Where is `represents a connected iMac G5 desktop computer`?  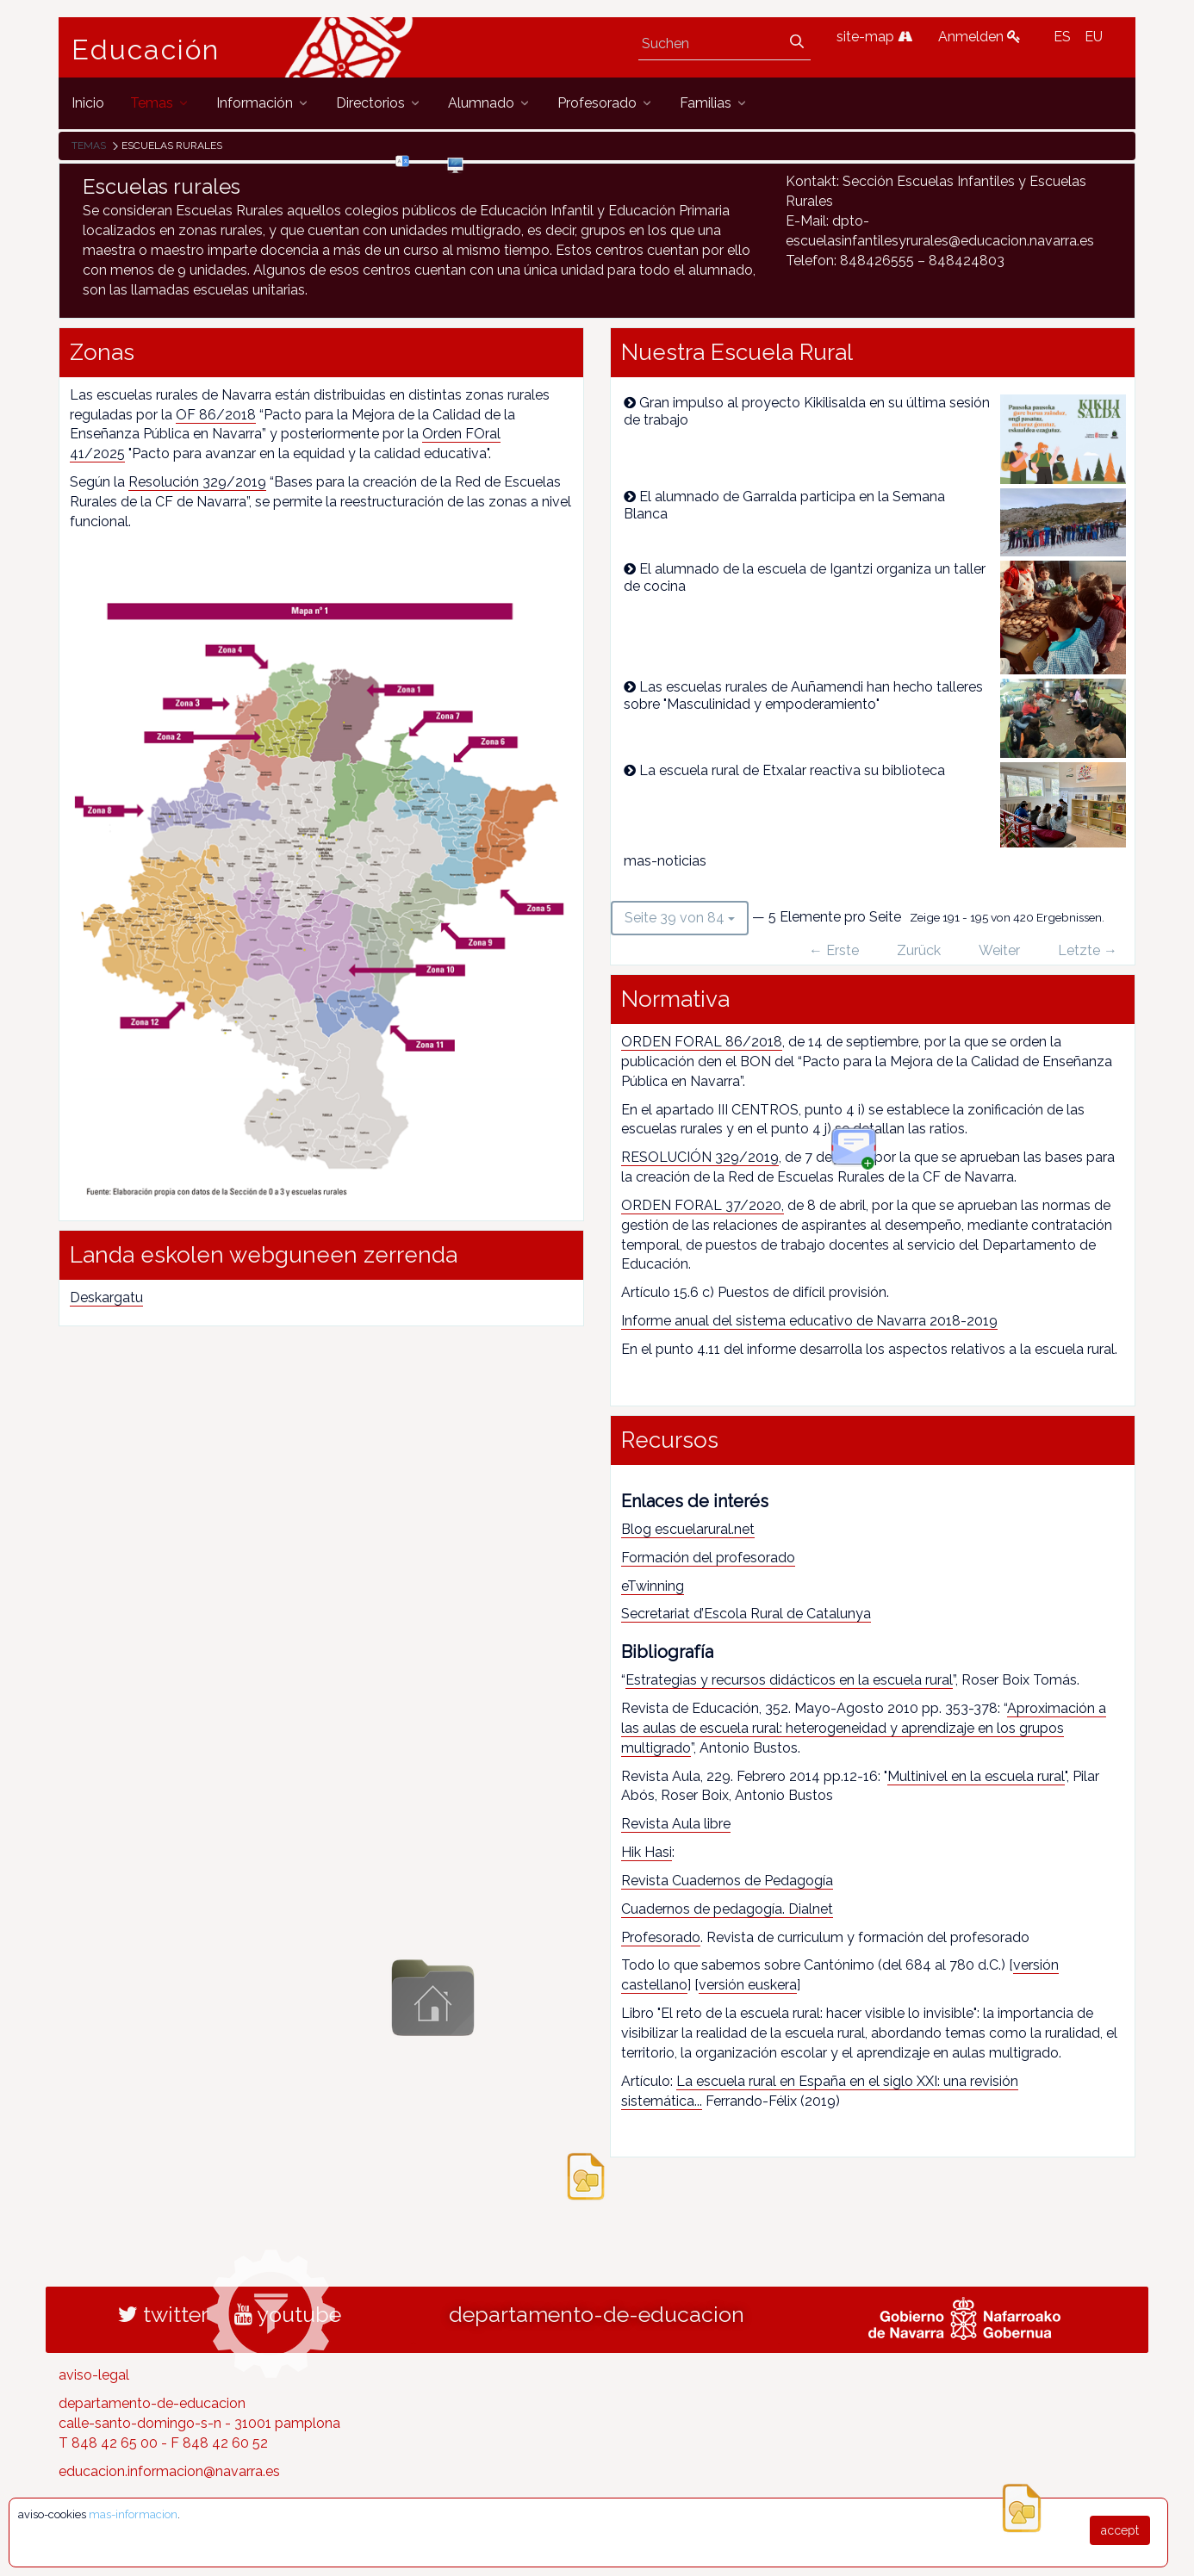 represents a connected iMac G5 desktop computer is located at coordinates (455, 164).